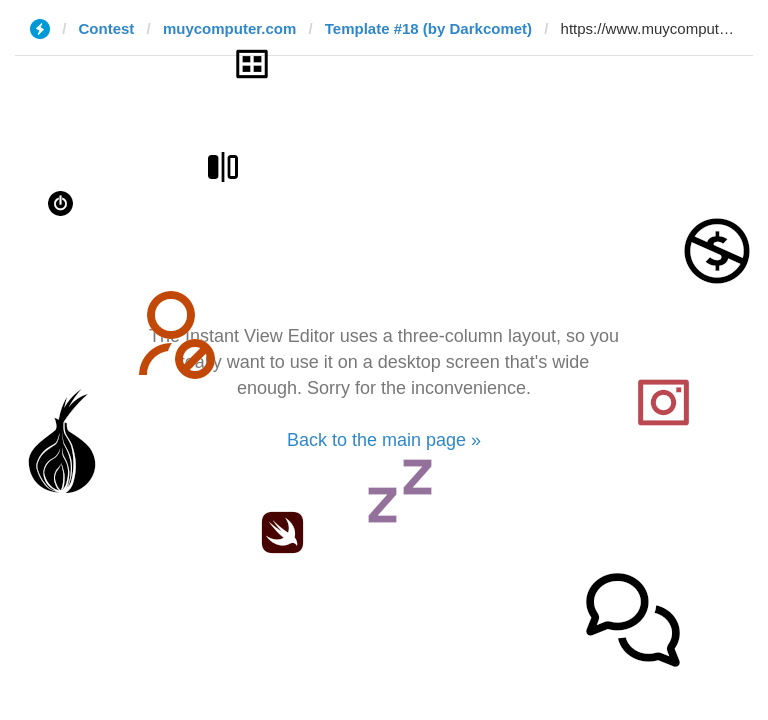 The width and height of the screenshot is (768, 720). What do you see at coordinates (717, 251) in the screenshot?
I see `indicates non-commercial license restrictions` at bounding box center [717, 251].